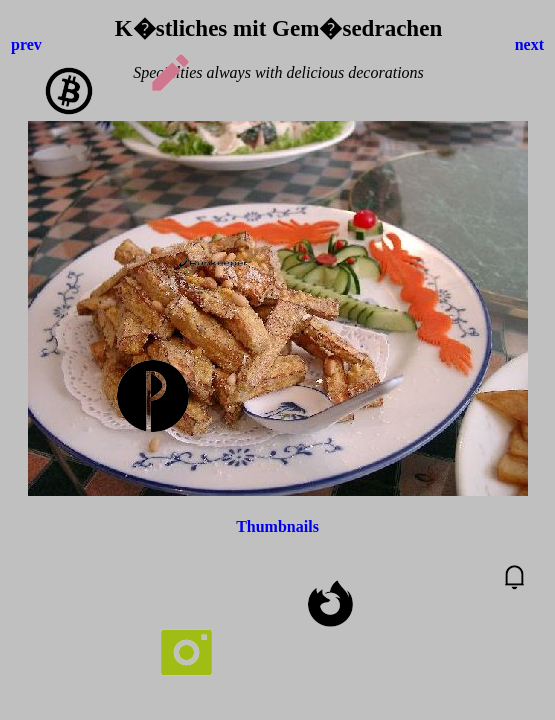 This screenshot has width=555, height=720. I want to click on view notifications, so click(514, 576).